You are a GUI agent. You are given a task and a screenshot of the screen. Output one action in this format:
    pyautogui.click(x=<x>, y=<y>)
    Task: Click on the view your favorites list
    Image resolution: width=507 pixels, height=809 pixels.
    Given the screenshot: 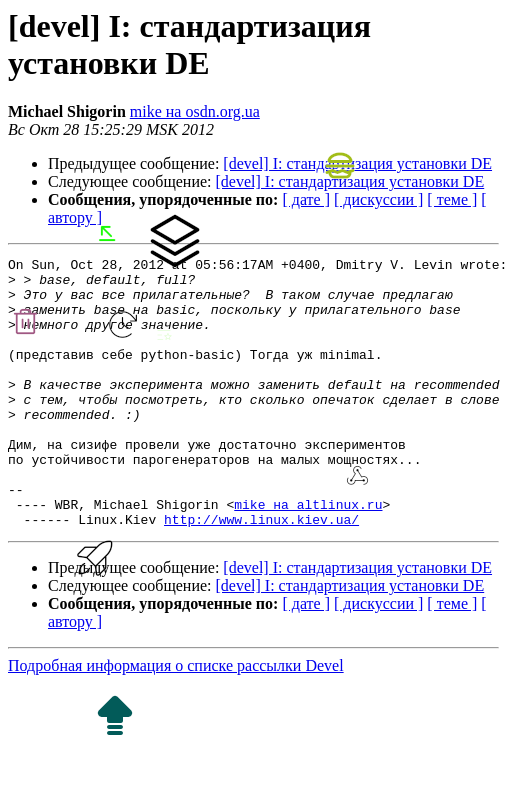 What is the action you would take?
    pyautogui.click(x=164, y=335)
    